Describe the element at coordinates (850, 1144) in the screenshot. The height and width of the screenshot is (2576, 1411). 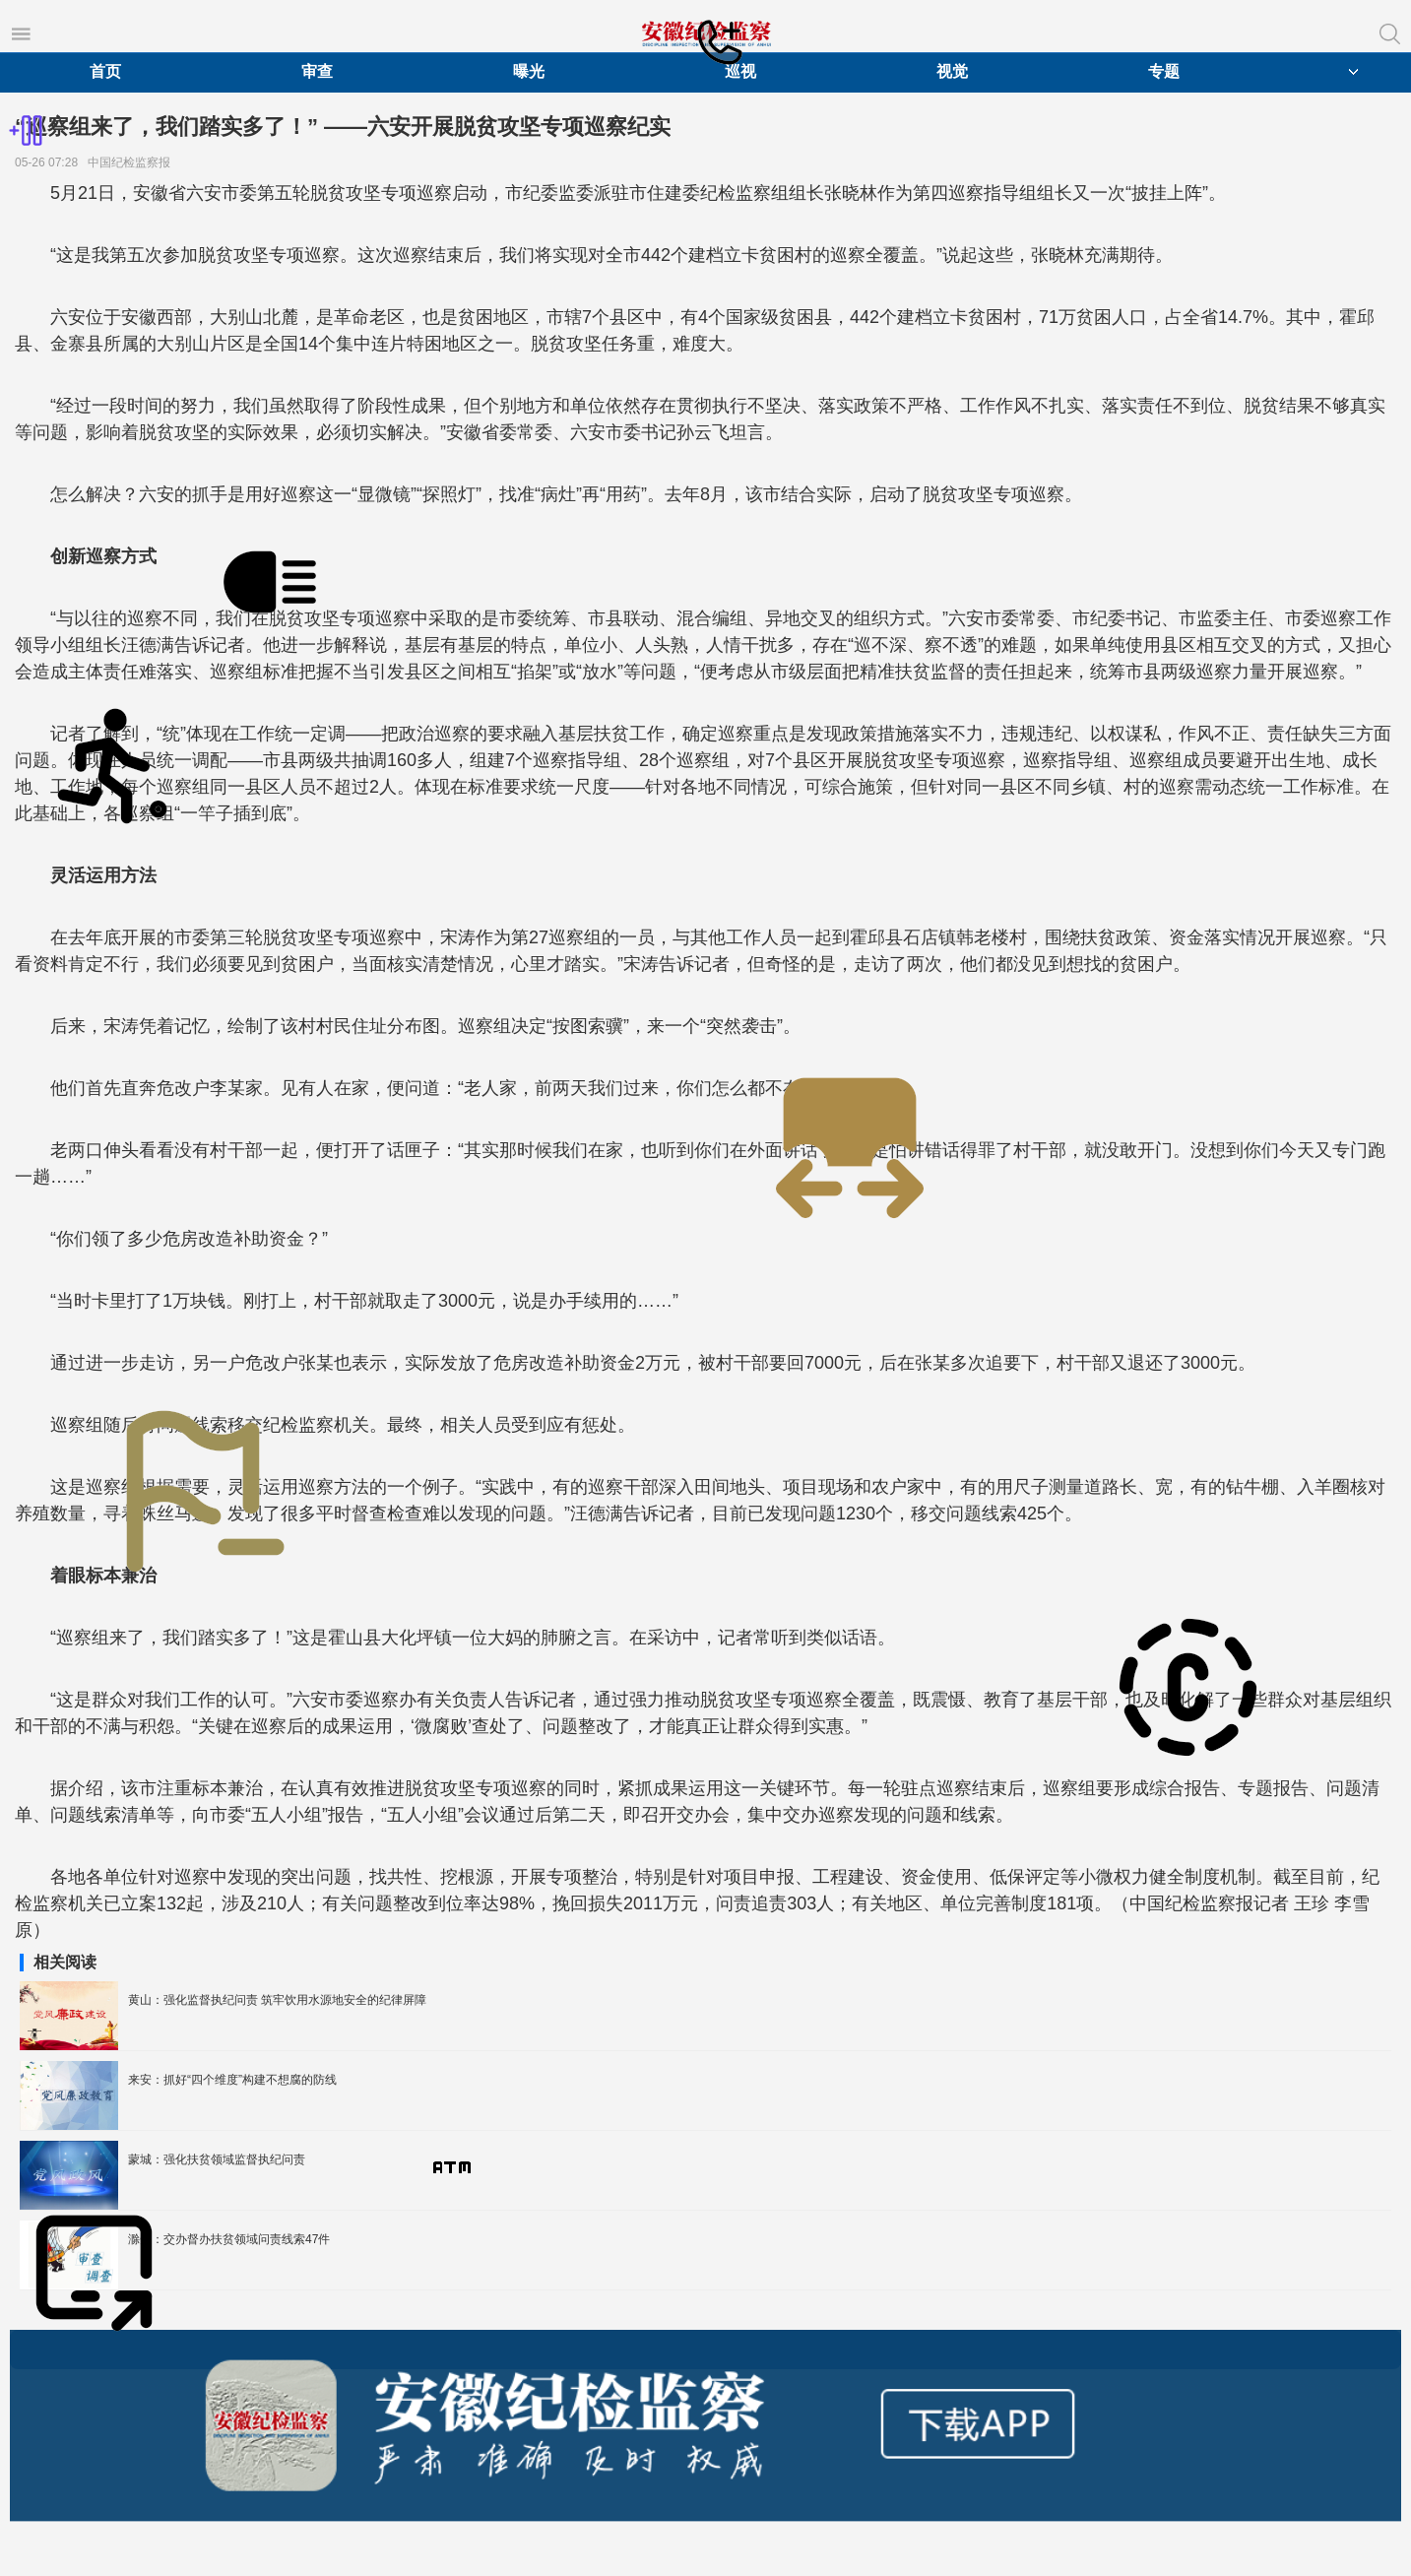
I see `auto-fit content to available width` at that location.